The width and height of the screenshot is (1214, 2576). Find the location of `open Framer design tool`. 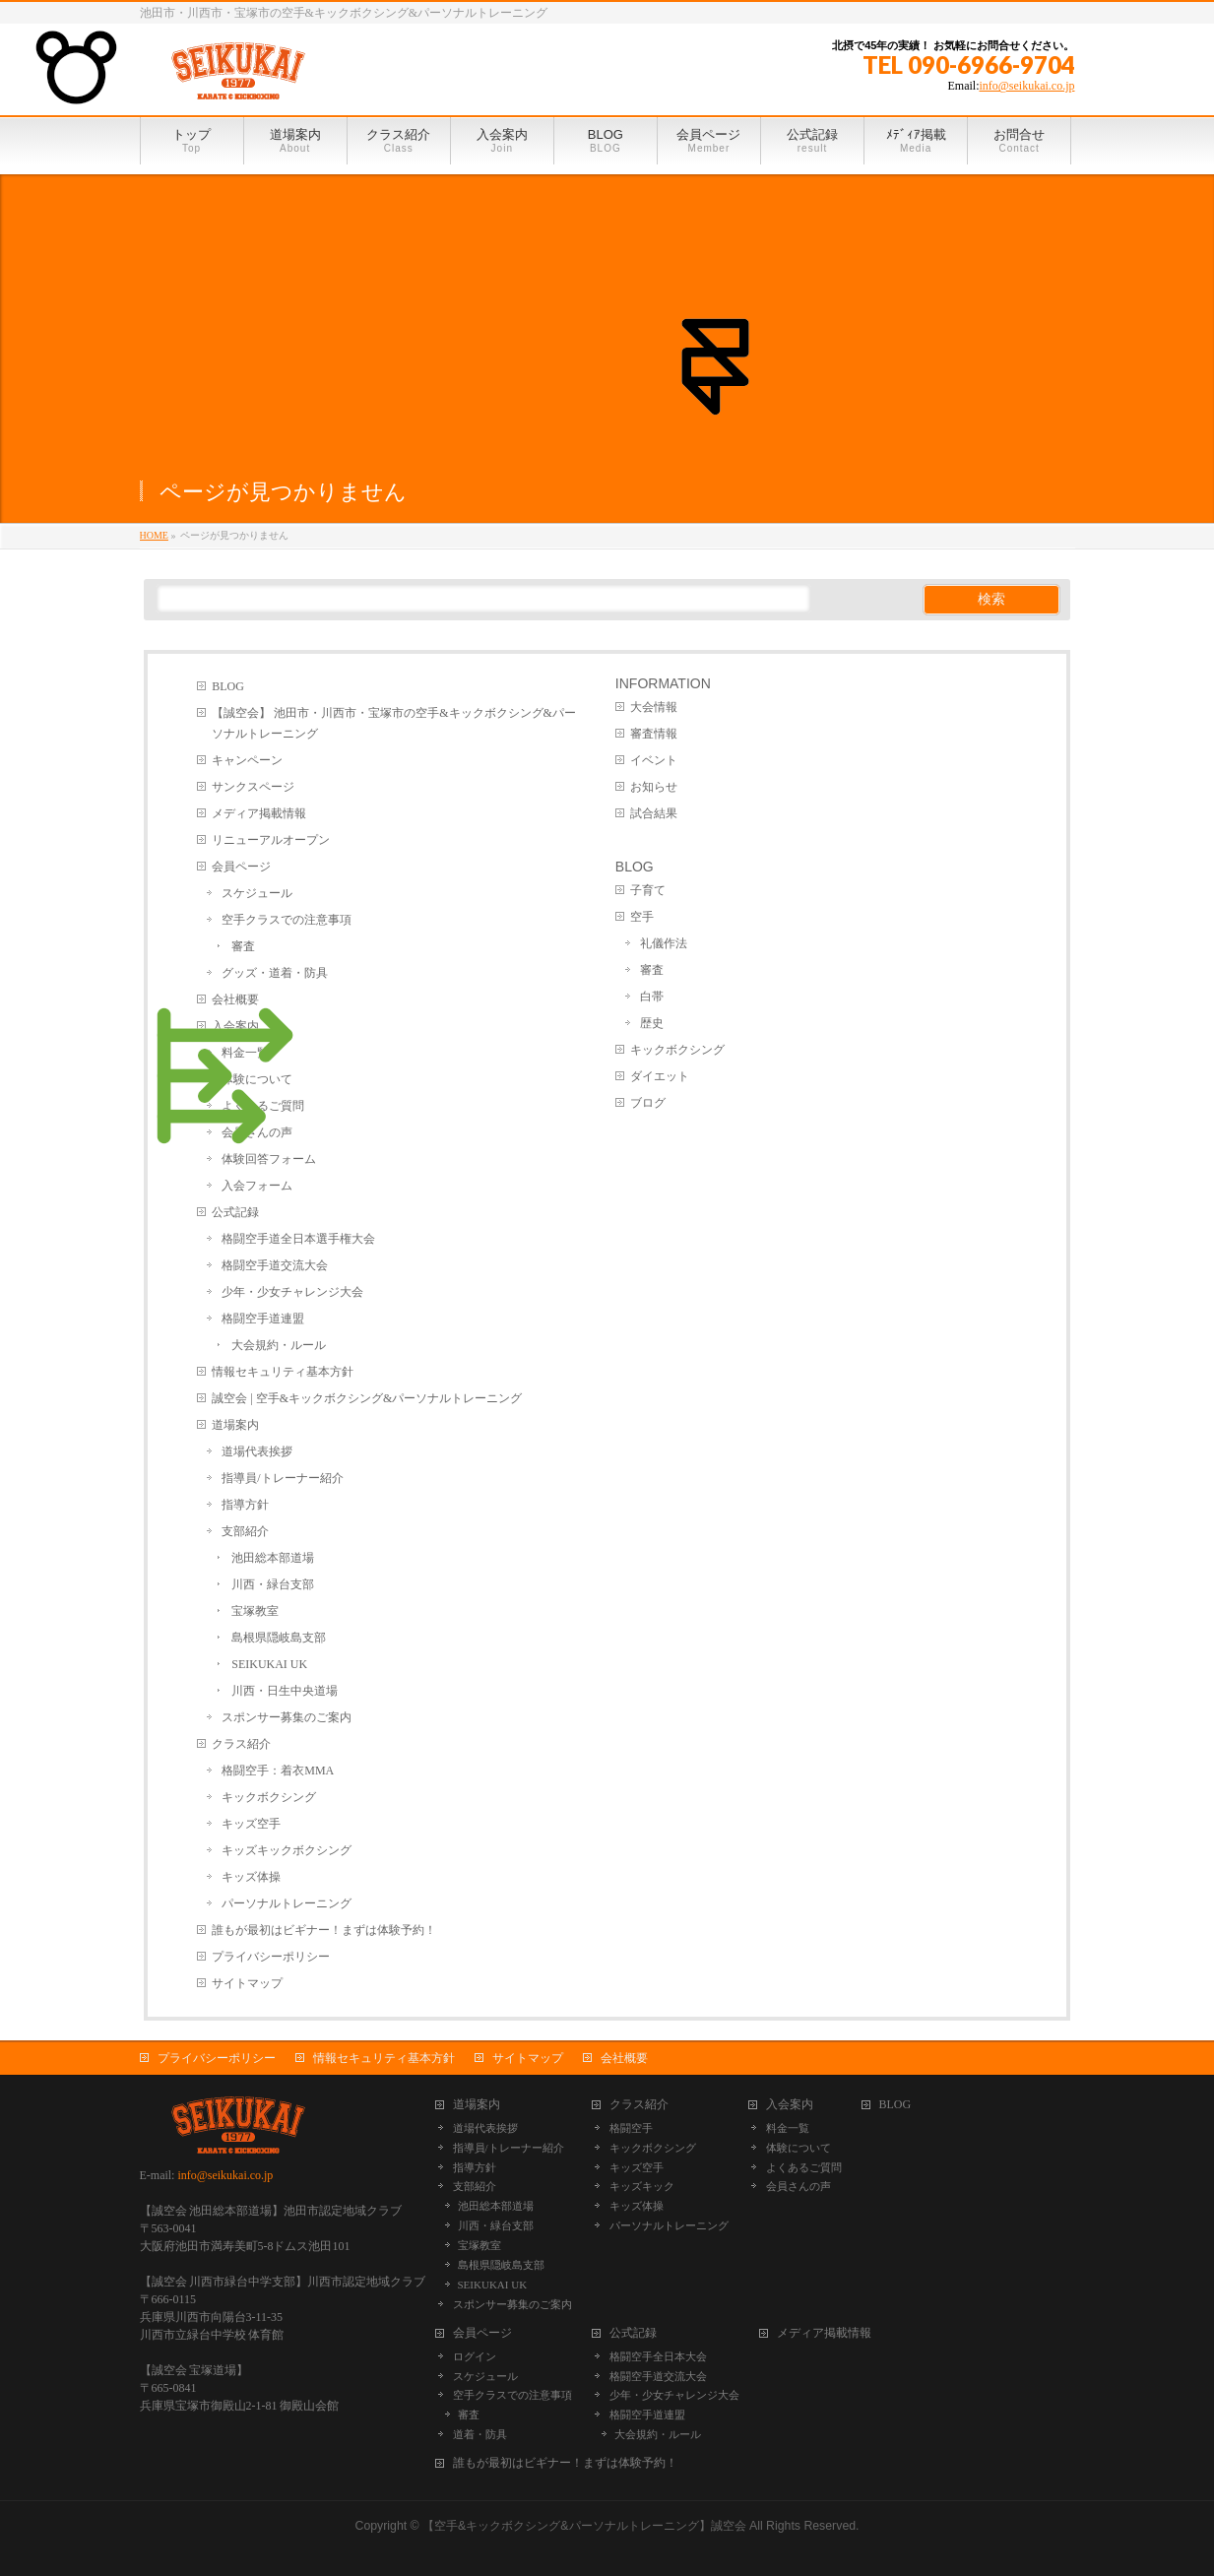

open Framer design tool is located at coordinates (715, 366).